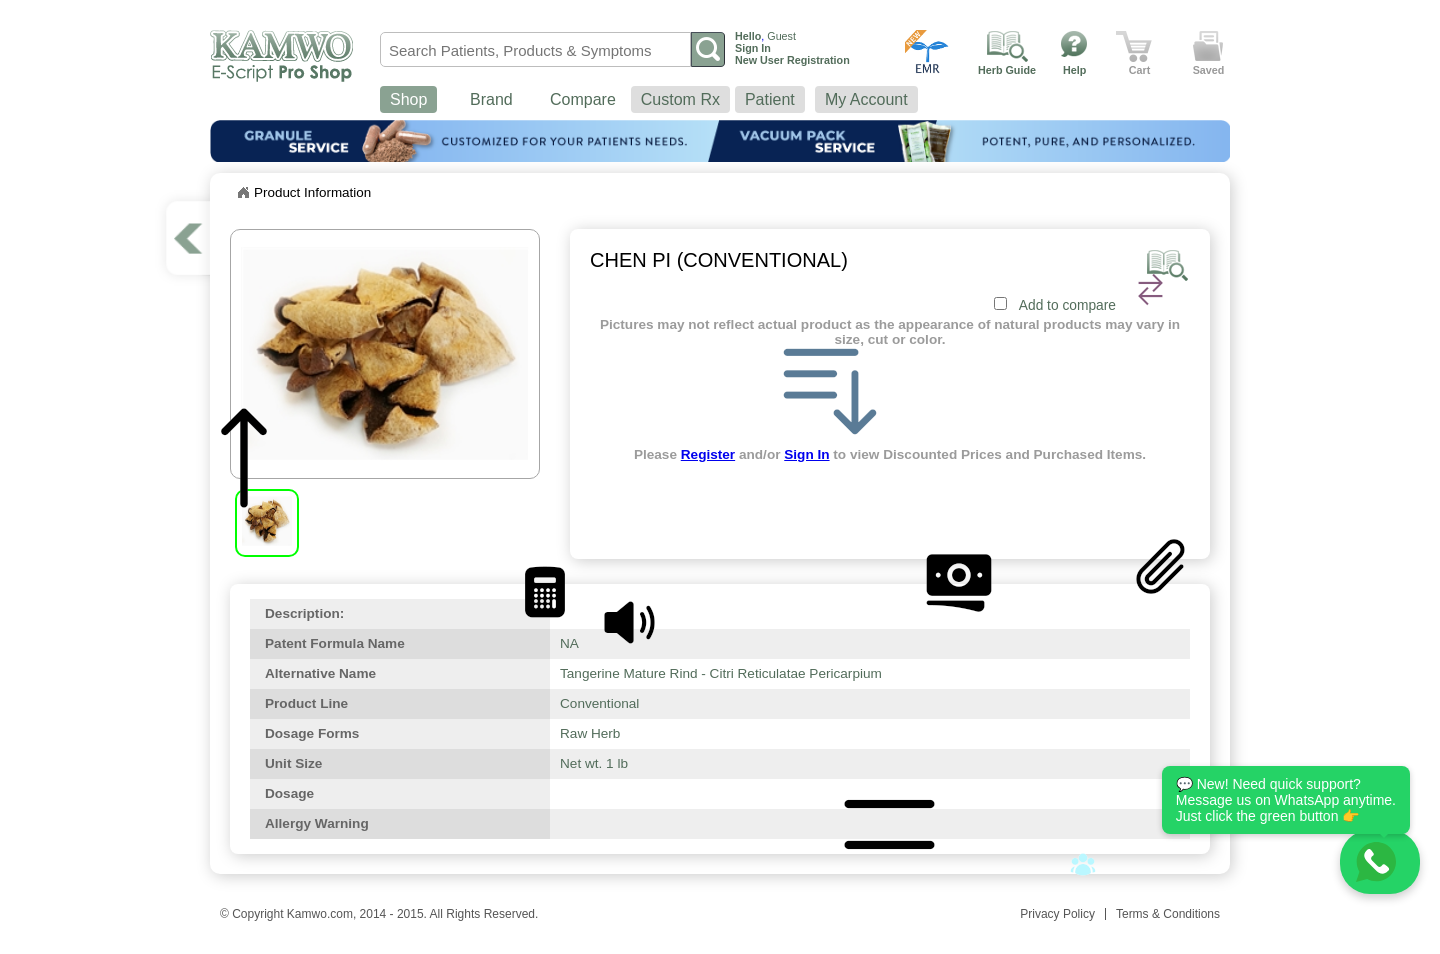  I want to click on open menu or navigation options, so click(889, 824).